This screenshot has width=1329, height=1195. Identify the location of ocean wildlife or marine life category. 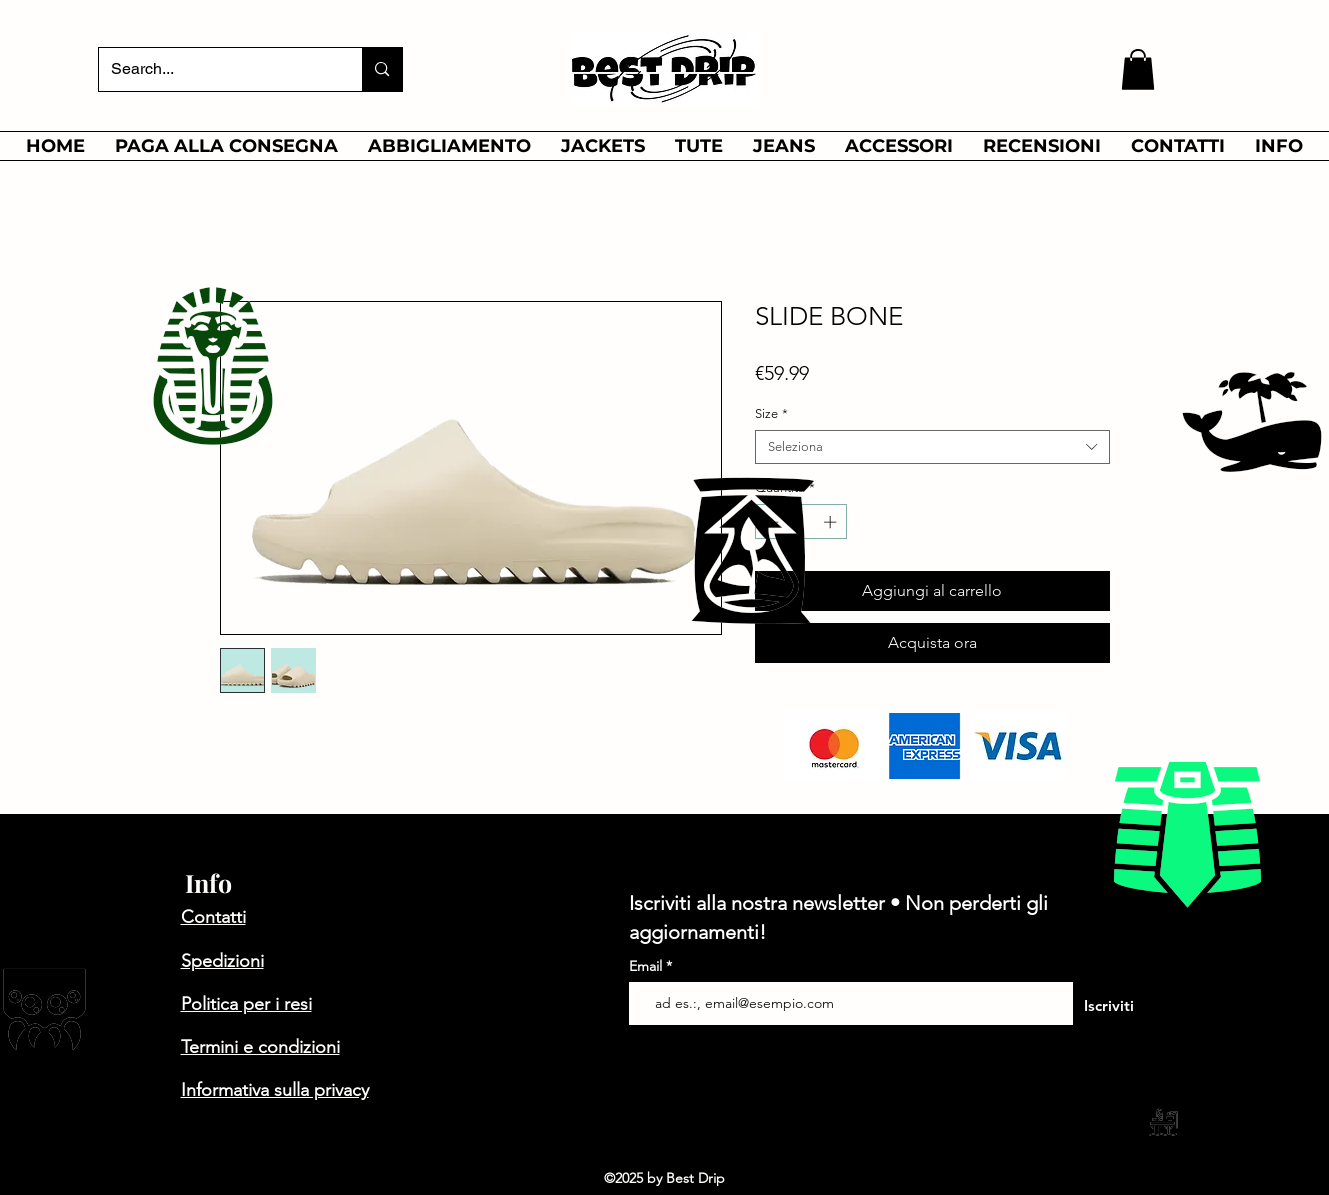
(1252, 422).